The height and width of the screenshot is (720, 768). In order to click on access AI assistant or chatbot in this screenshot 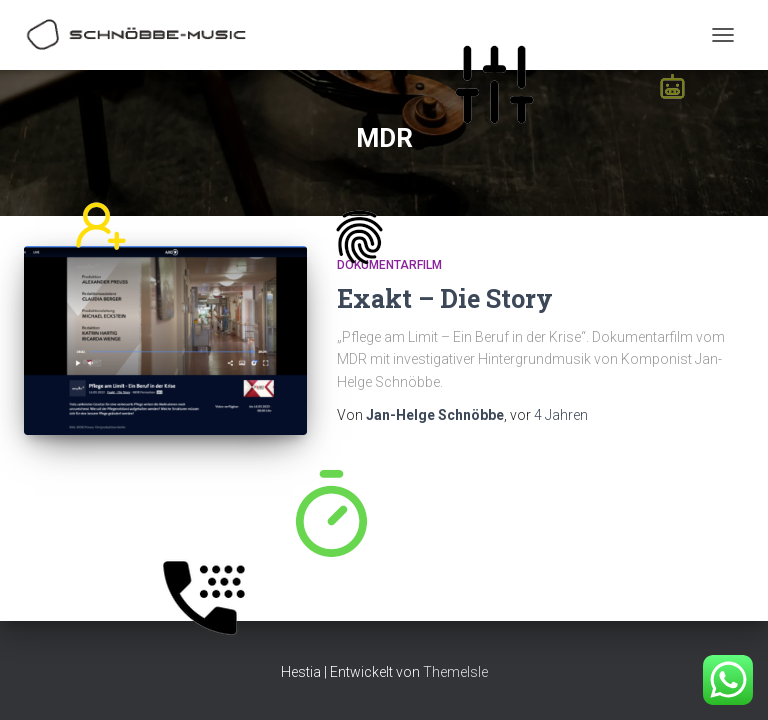, I will do `click(672, 87)`.